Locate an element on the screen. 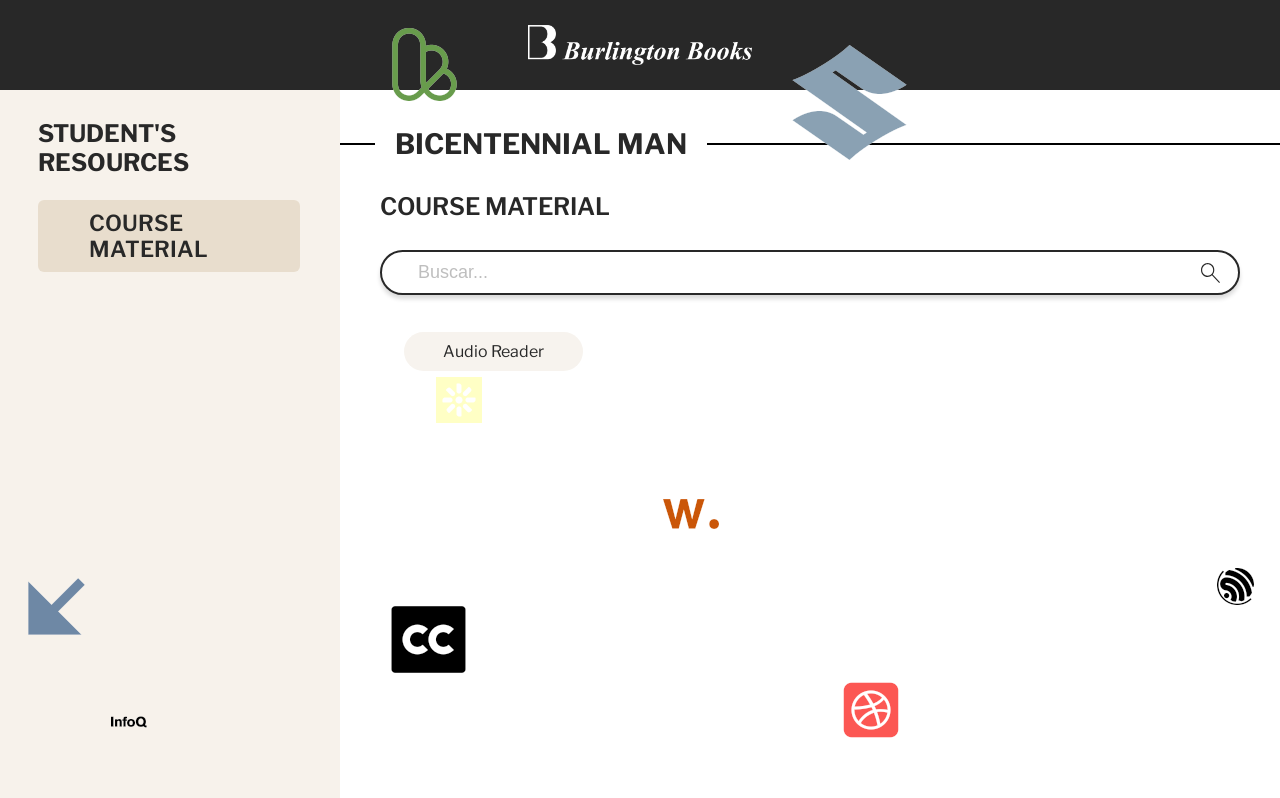 The height and width of the screenshot is (798, 1280). espressif systems company logo is located at coordinates (1235, 586).